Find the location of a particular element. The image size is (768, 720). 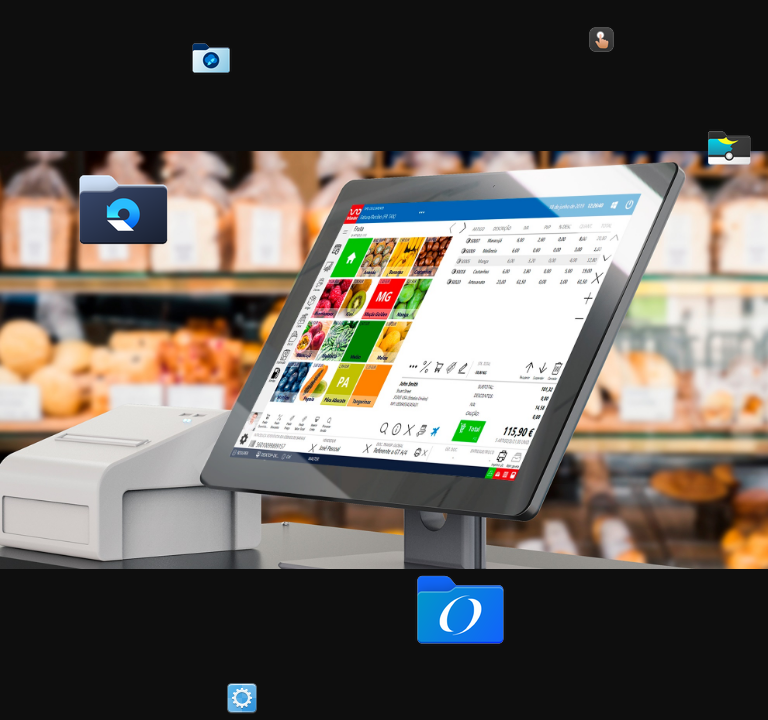

open microsoft iot plug and play folder is located at coordinates (211, 59).